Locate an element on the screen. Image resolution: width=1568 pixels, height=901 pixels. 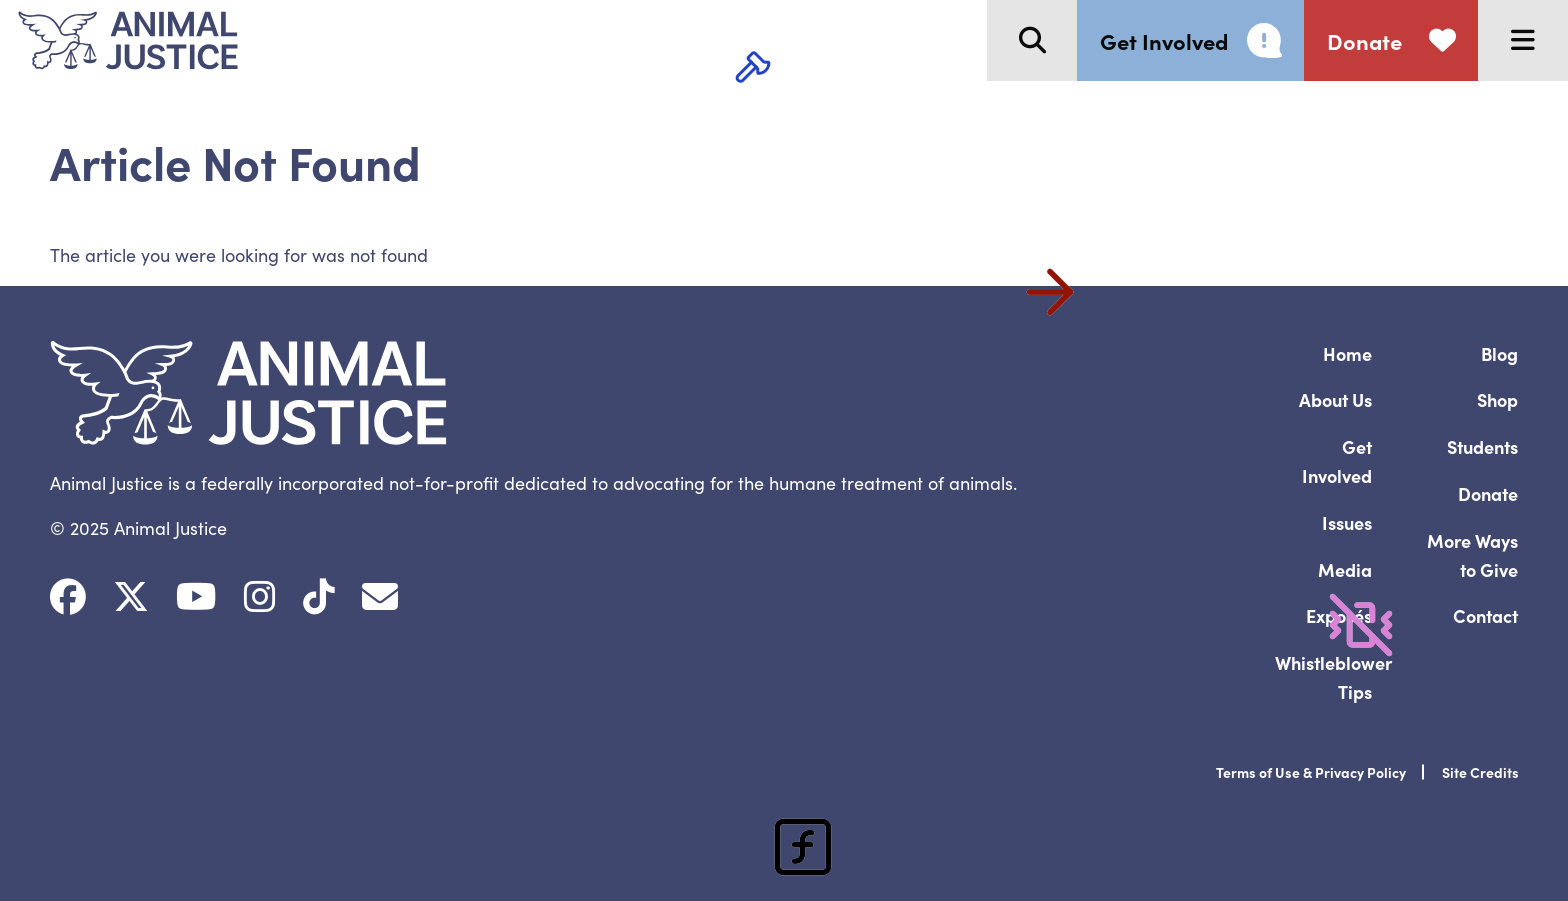
disable vibration mode is located at coordinates (1361, 625).